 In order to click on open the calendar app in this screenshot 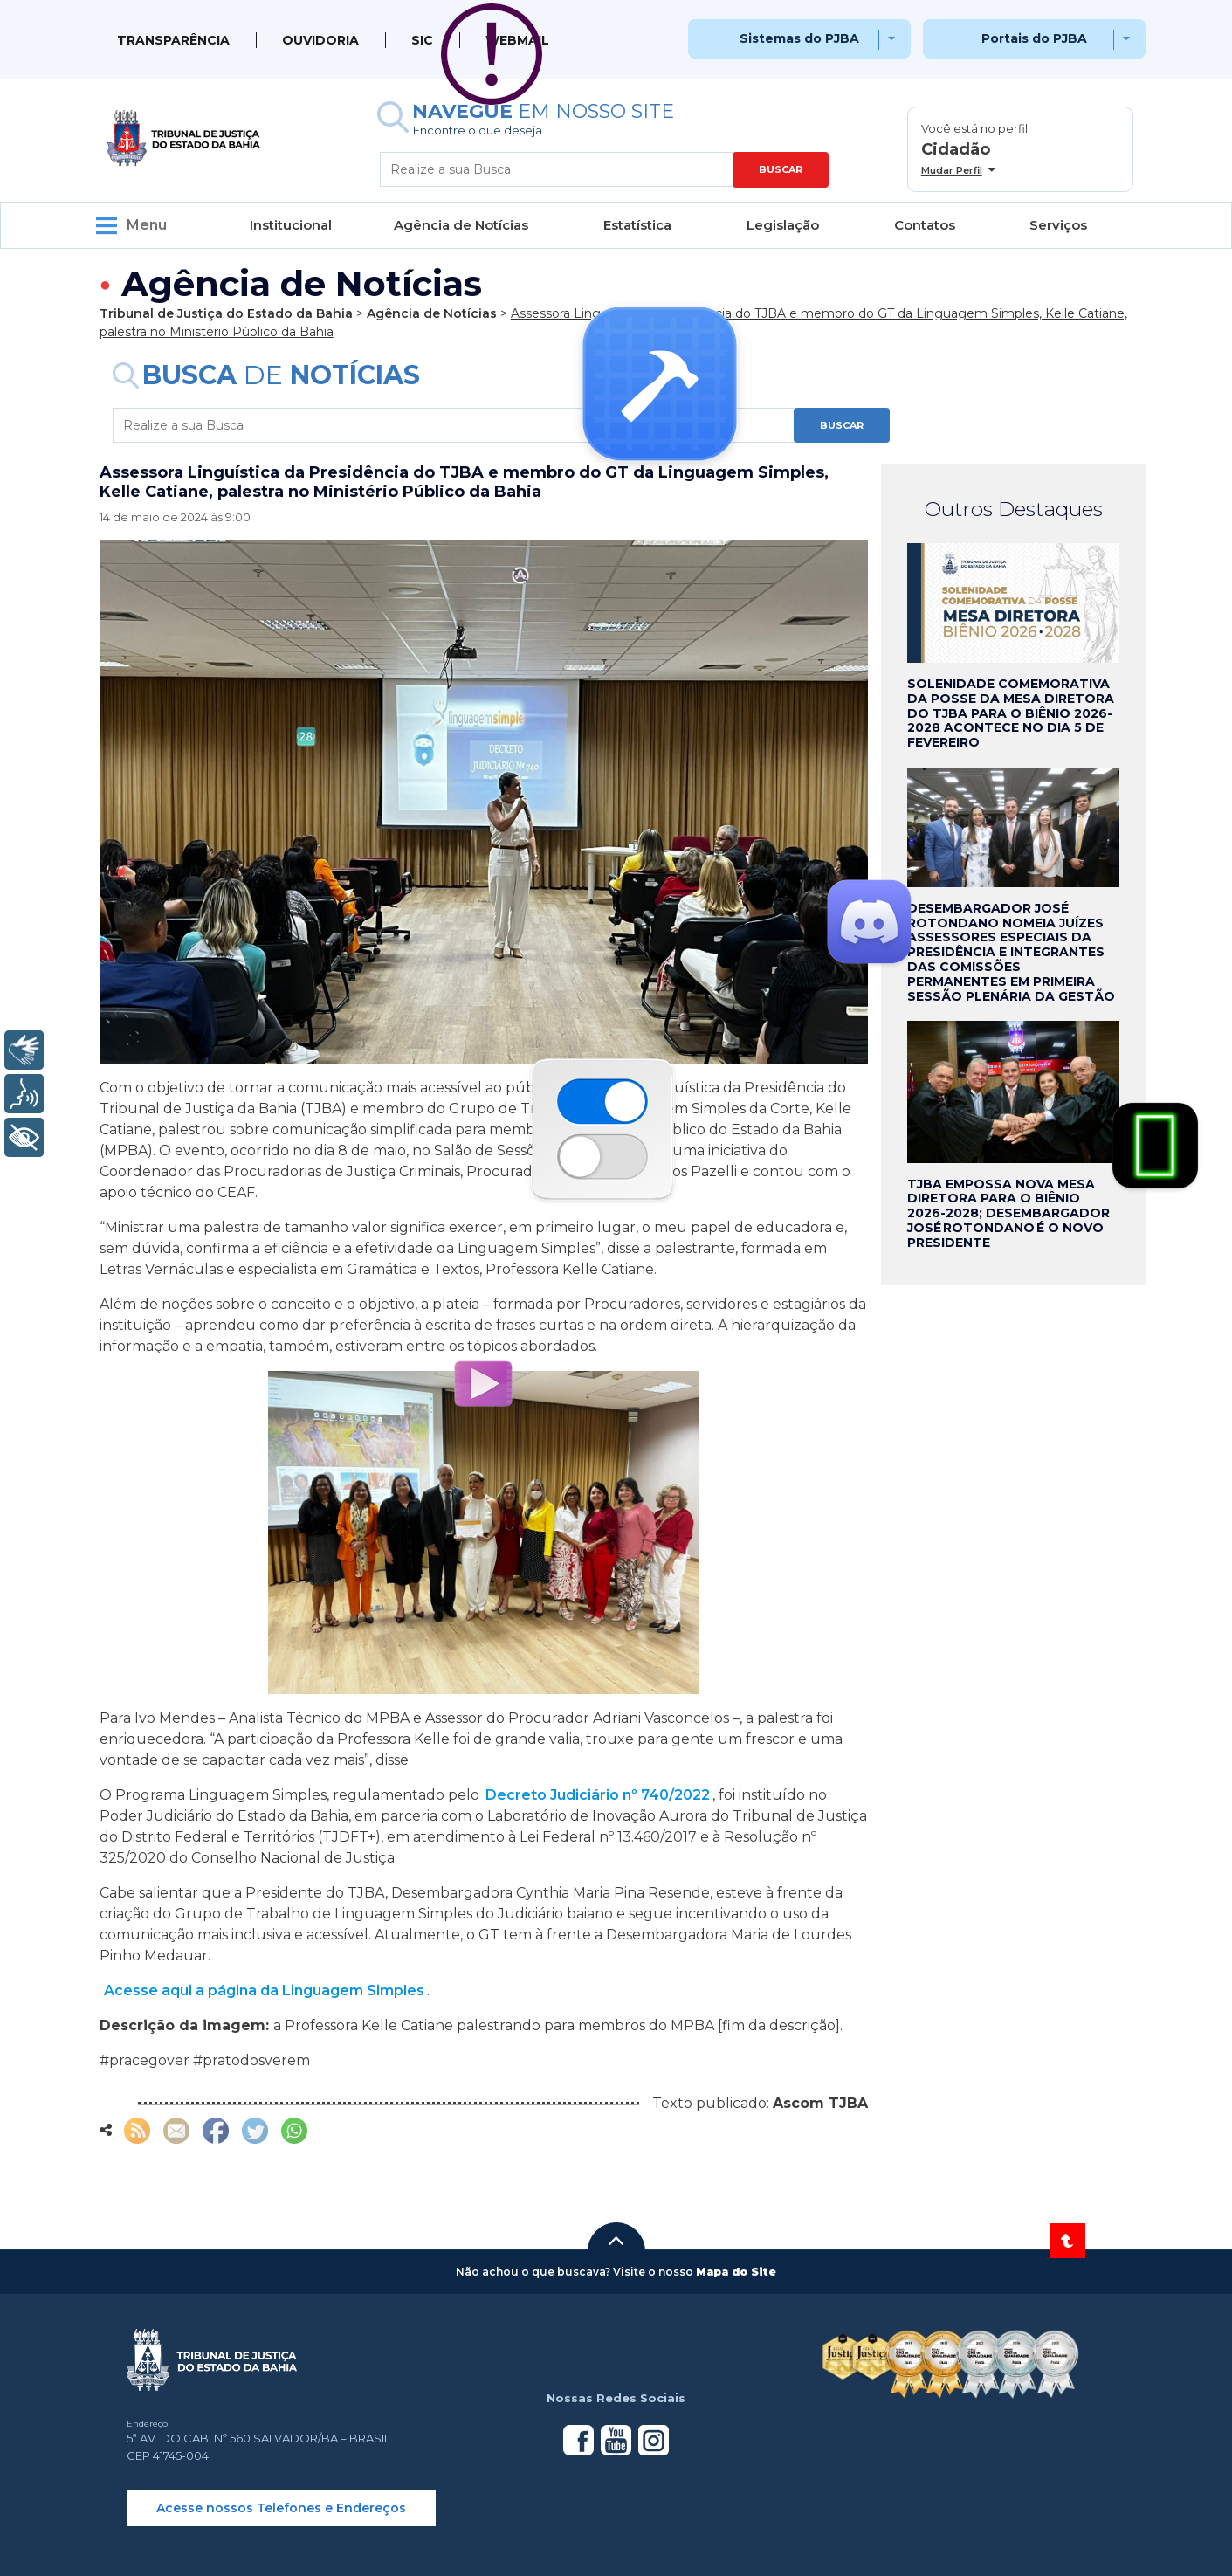, I will do `click(306, 736)`.